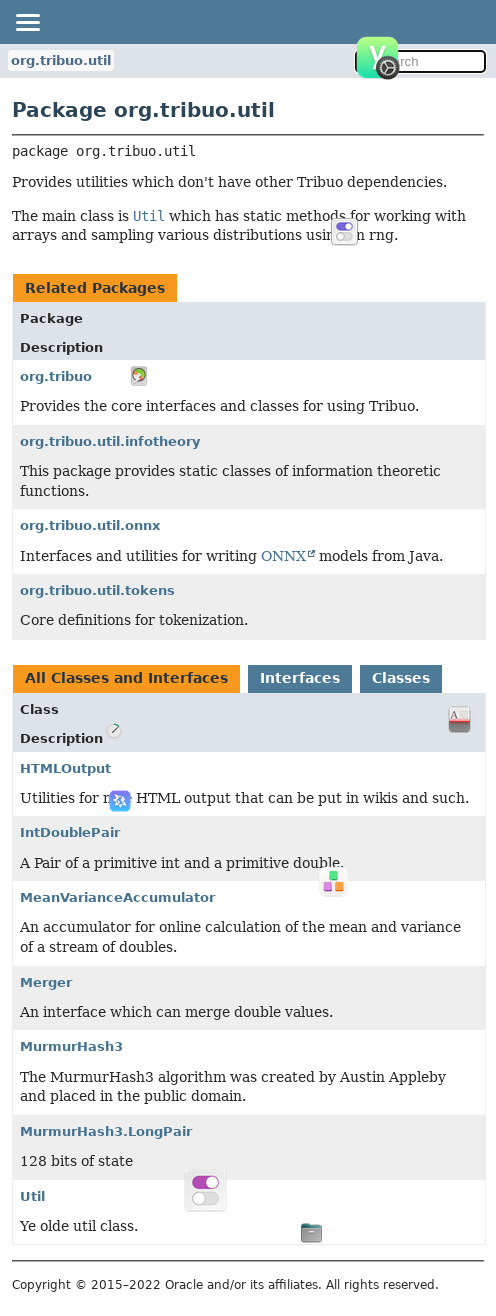 This screenshot has height=1316, width=496. Describe the element at coordinates (459, 719) in the screenshot. I see `open document scanning application` at that location.